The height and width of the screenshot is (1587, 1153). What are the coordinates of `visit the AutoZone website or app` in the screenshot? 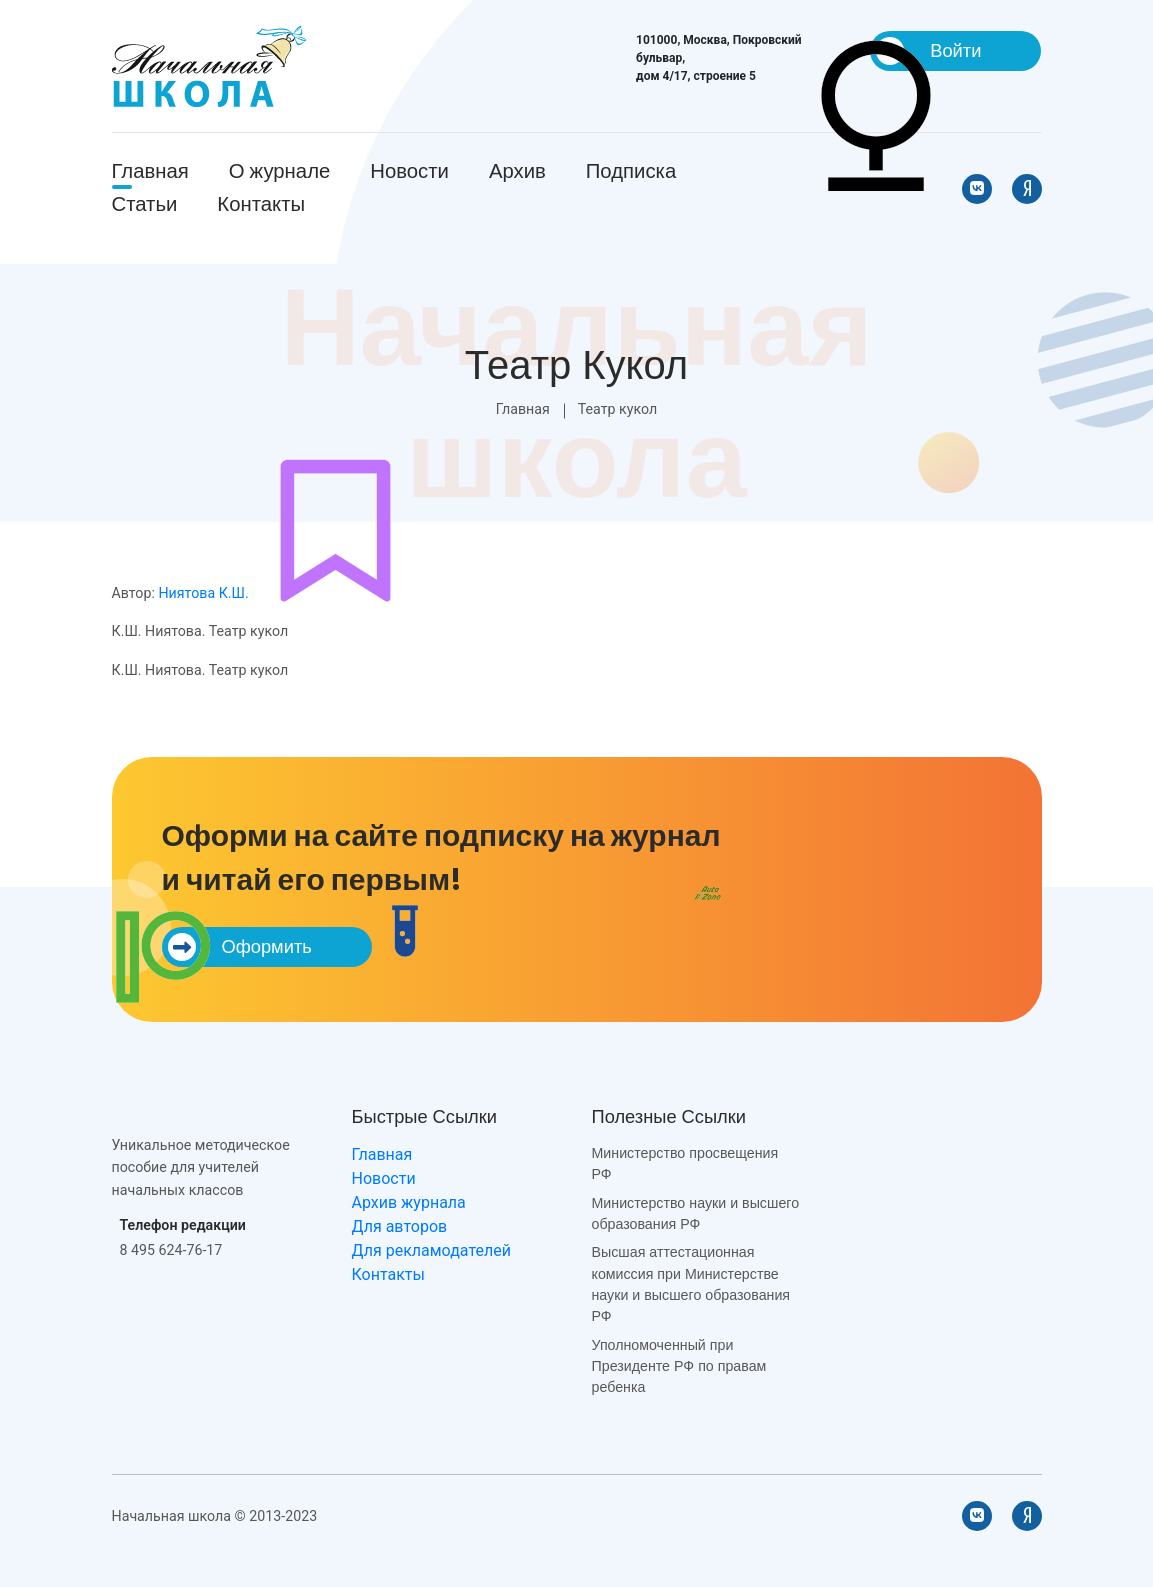 It's located at (708, 893).